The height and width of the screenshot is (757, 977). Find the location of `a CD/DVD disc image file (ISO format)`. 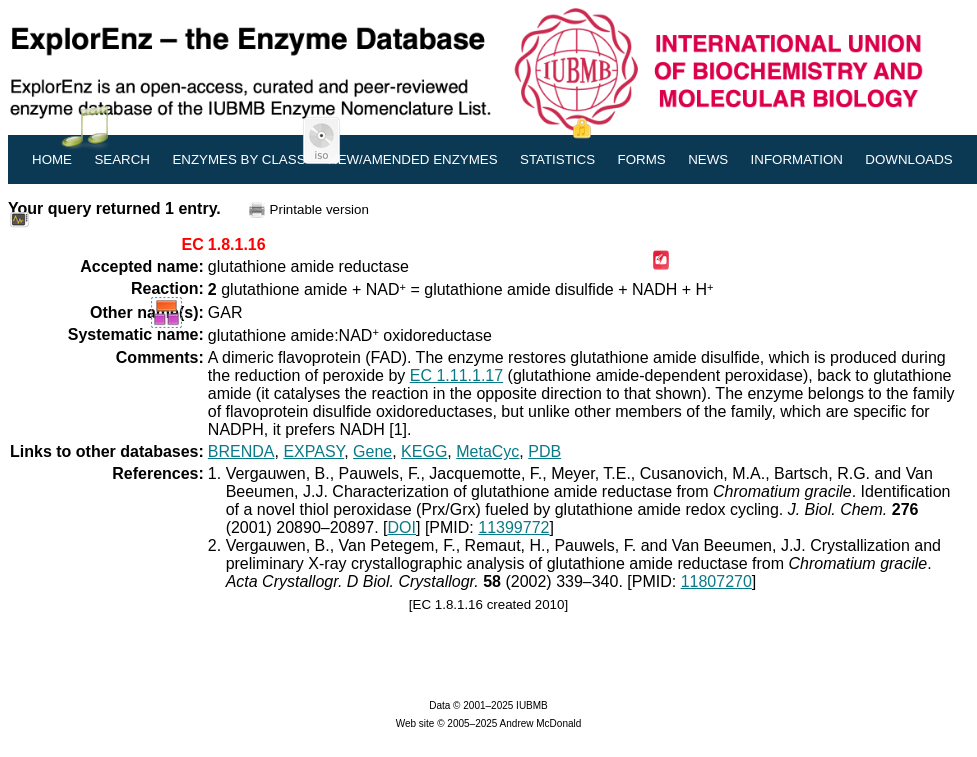

a CD/DVD disc image file (ISO format) is located at coordinates (321, 140).